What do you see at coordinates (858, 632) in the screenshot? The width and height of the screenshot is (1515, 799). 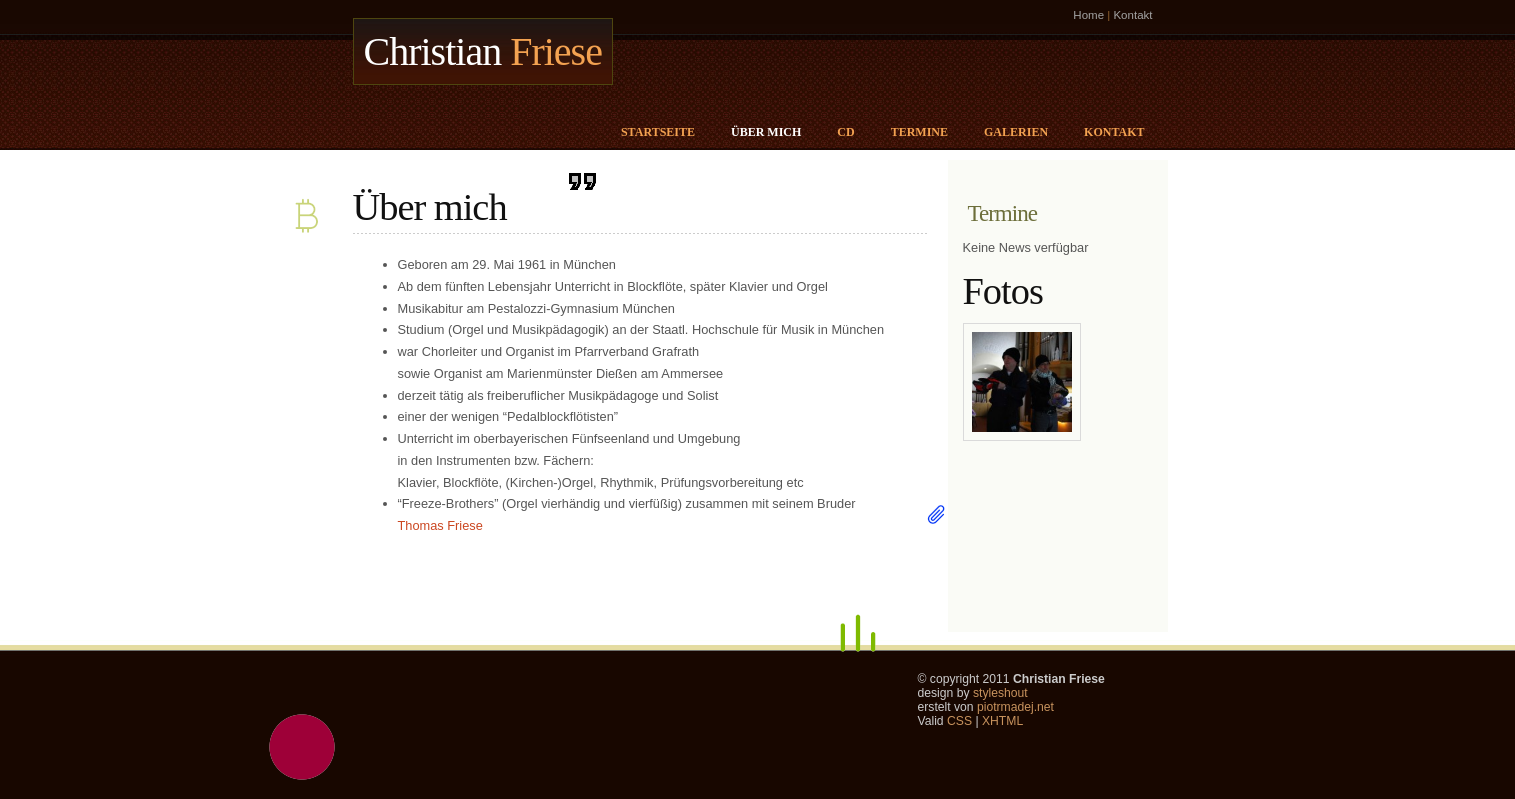 I see `view analytics or statistics` at bounding box center [858, 632].